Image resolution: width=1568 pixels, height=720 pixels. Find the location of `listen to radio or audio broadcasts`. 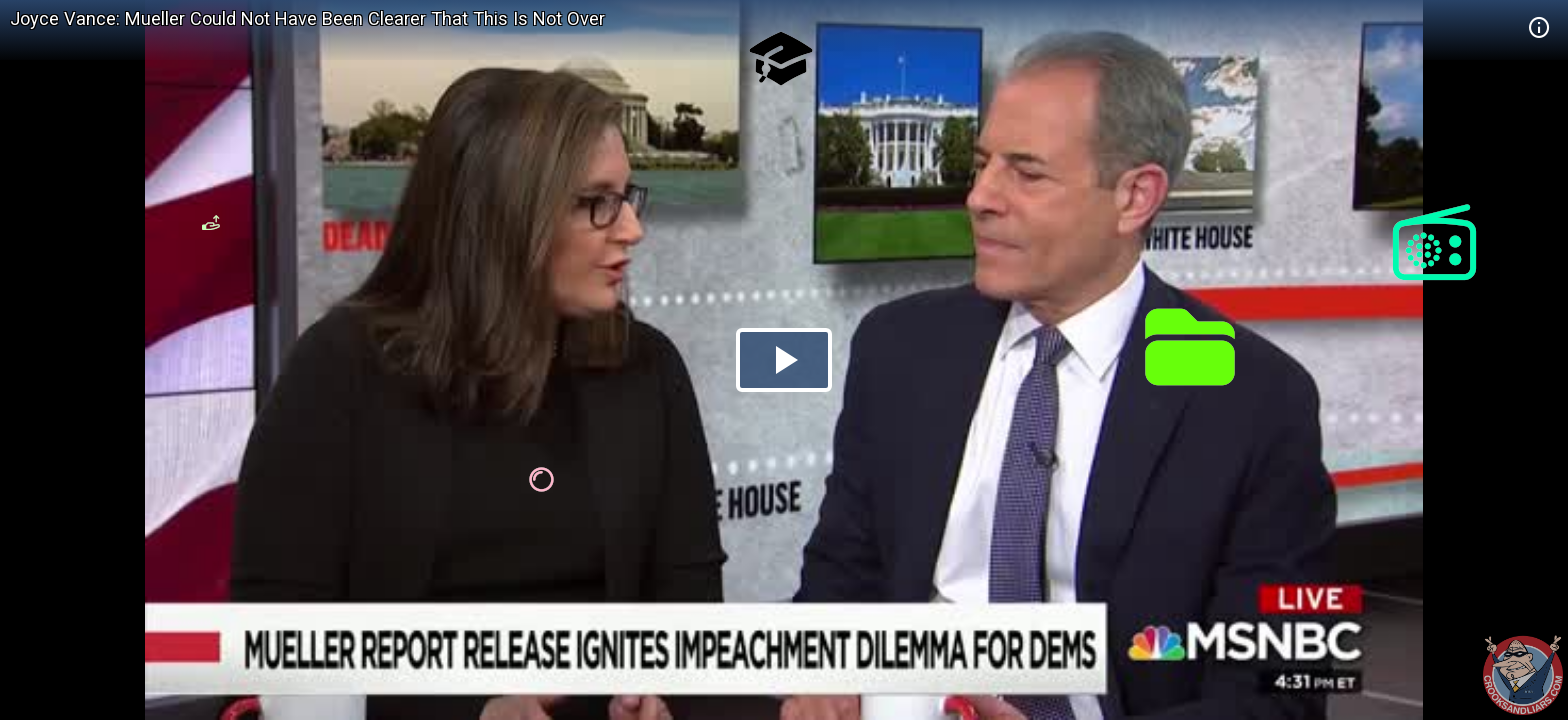

listen to radio or audio broadcasts is located at coordinates (1434, 241).